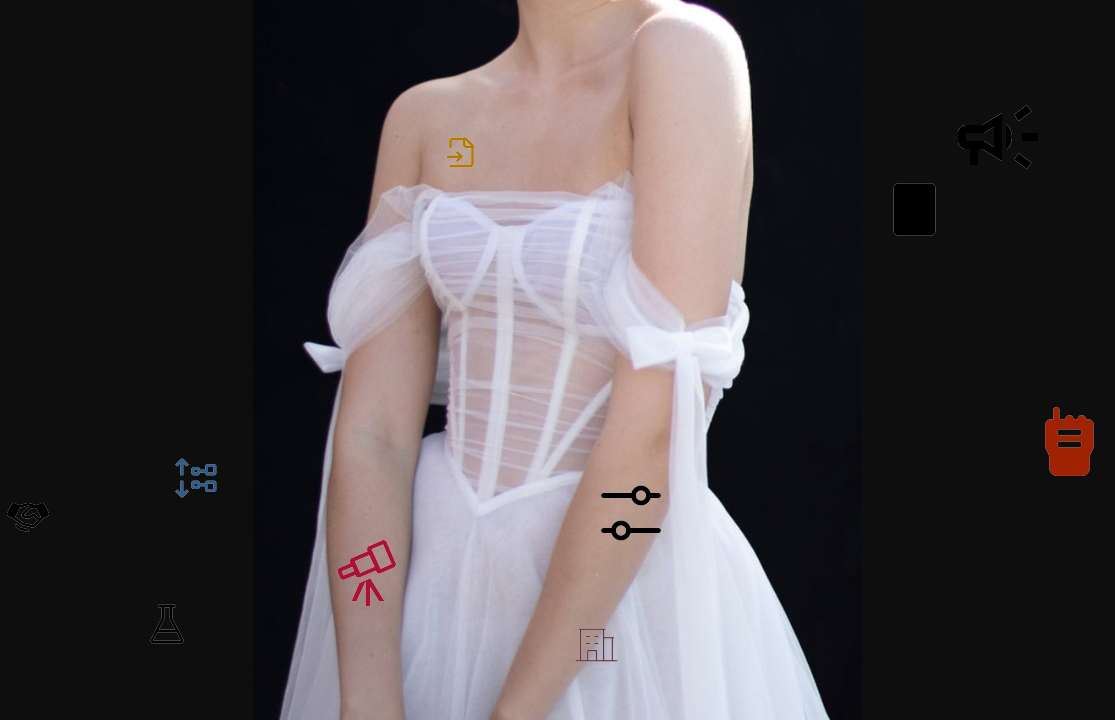 The width and height of the screenshot is (1115, 720). What do you see at coordinates (461, 152) in the screenshot?
I see `import a file into the application` at bounding box center [461, 152].